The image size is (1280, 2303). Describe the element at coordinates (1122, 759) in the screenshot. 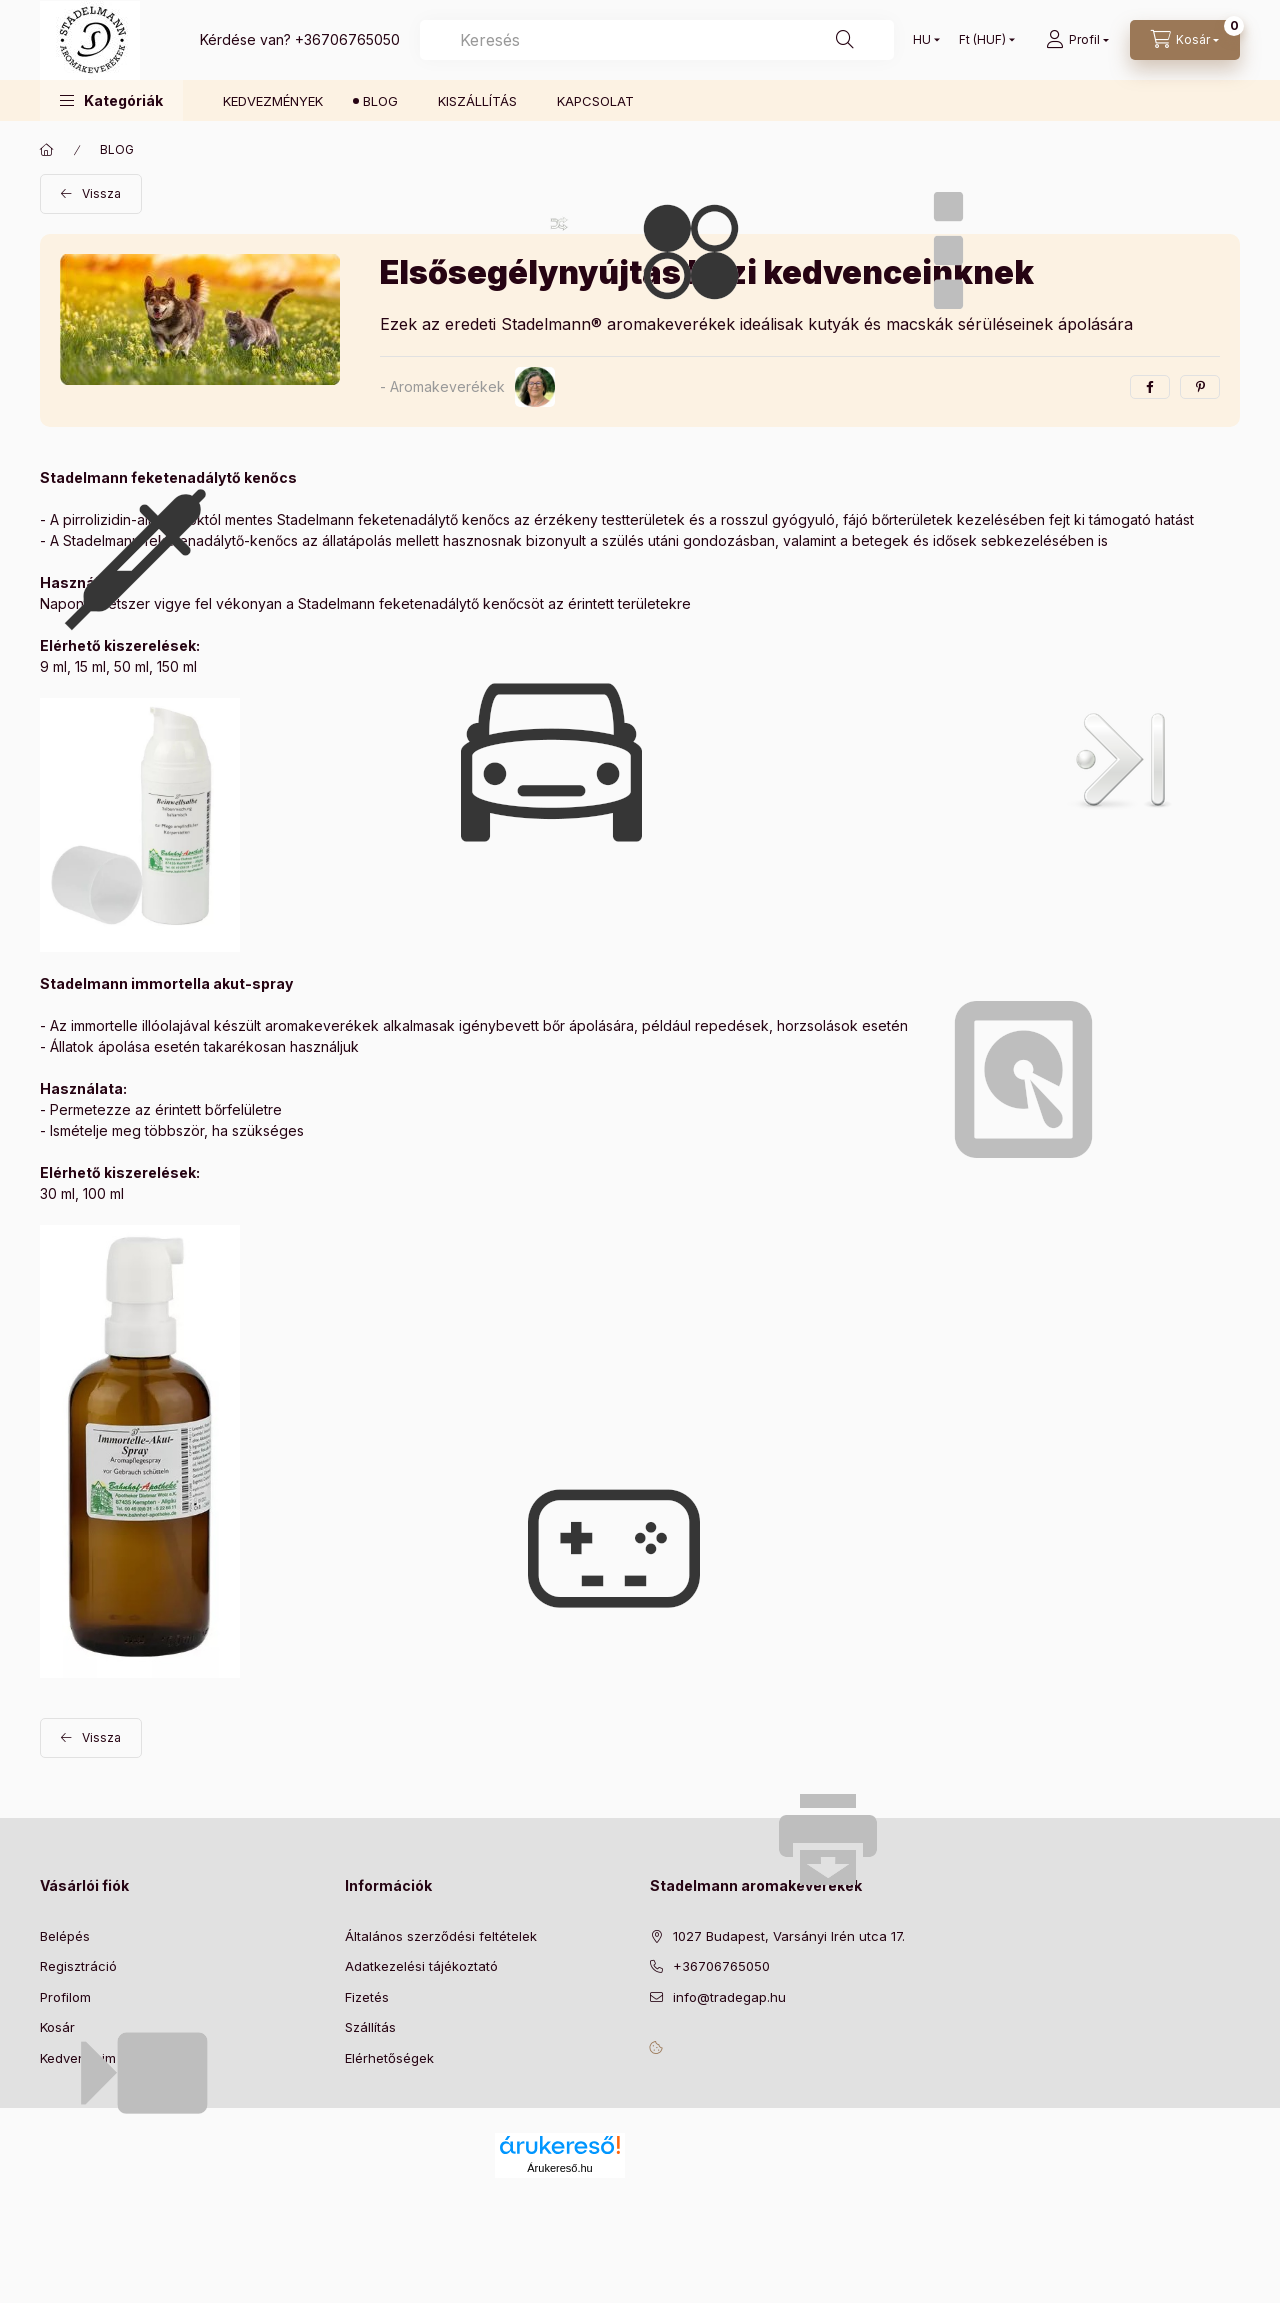

I see `skip to the last item in a list or sequence` at that location.